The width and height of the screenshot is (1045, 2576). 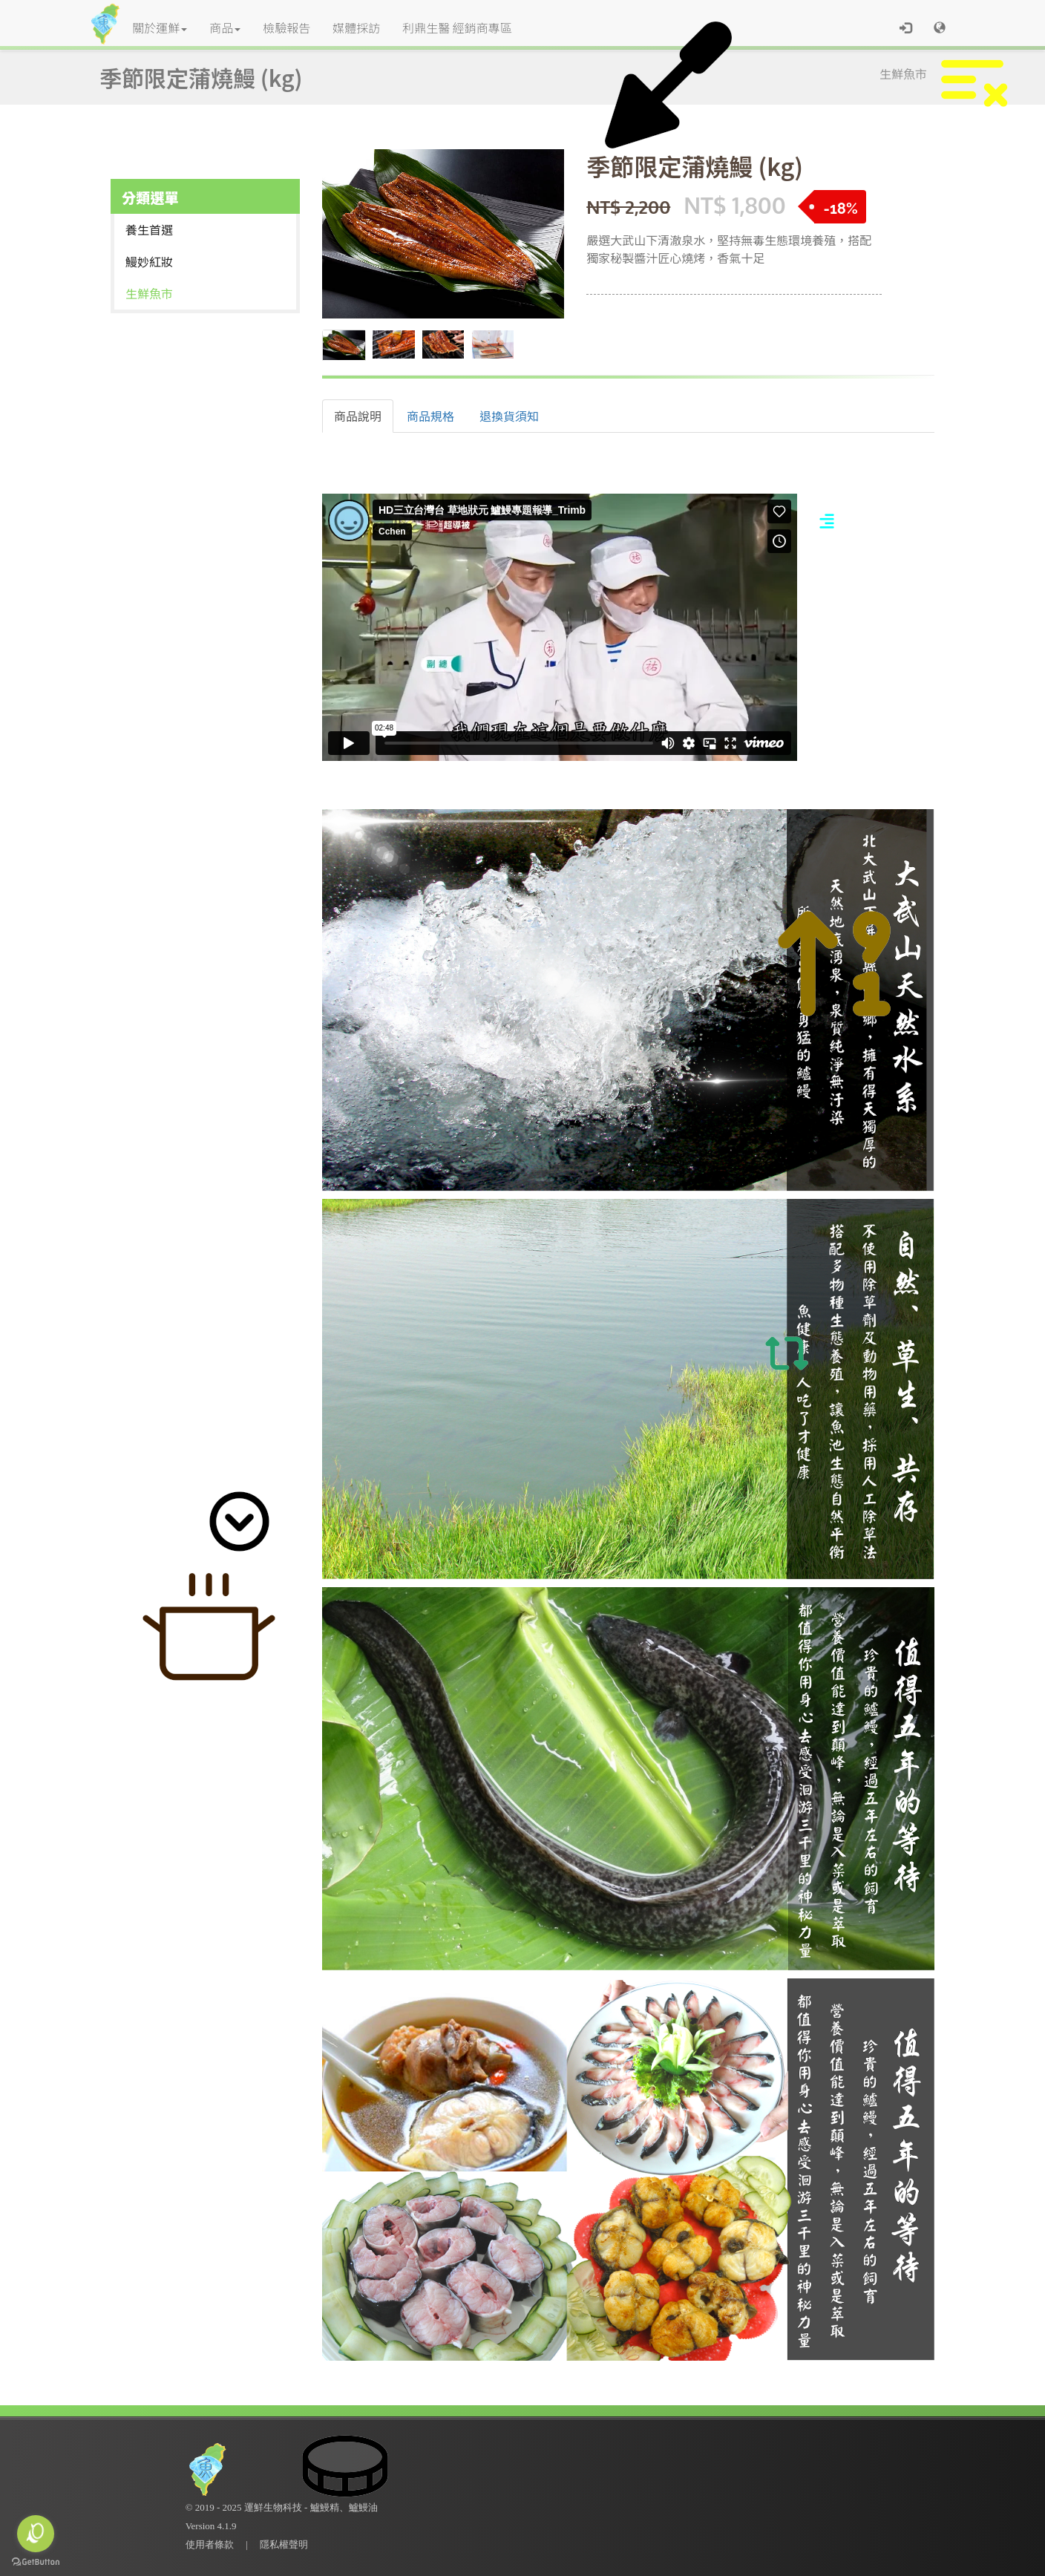 I want to click on view your coin balance or currency, so click(x=345, y=2466).